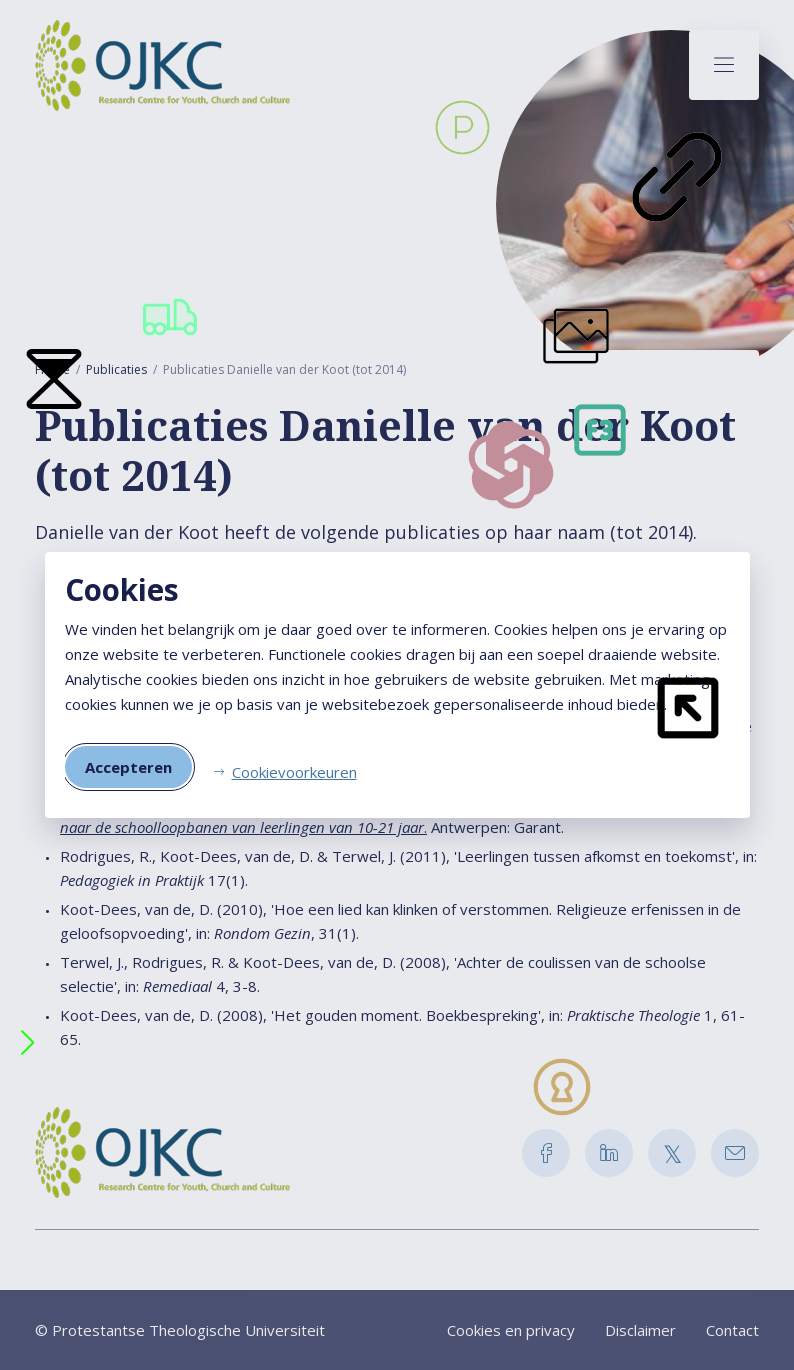 The width and height of the screenshot is (794, 1370). What do you see at coordinates (576, 336) in the screenshot?
I see `view photo gallery` at bounding box center [576, 336].